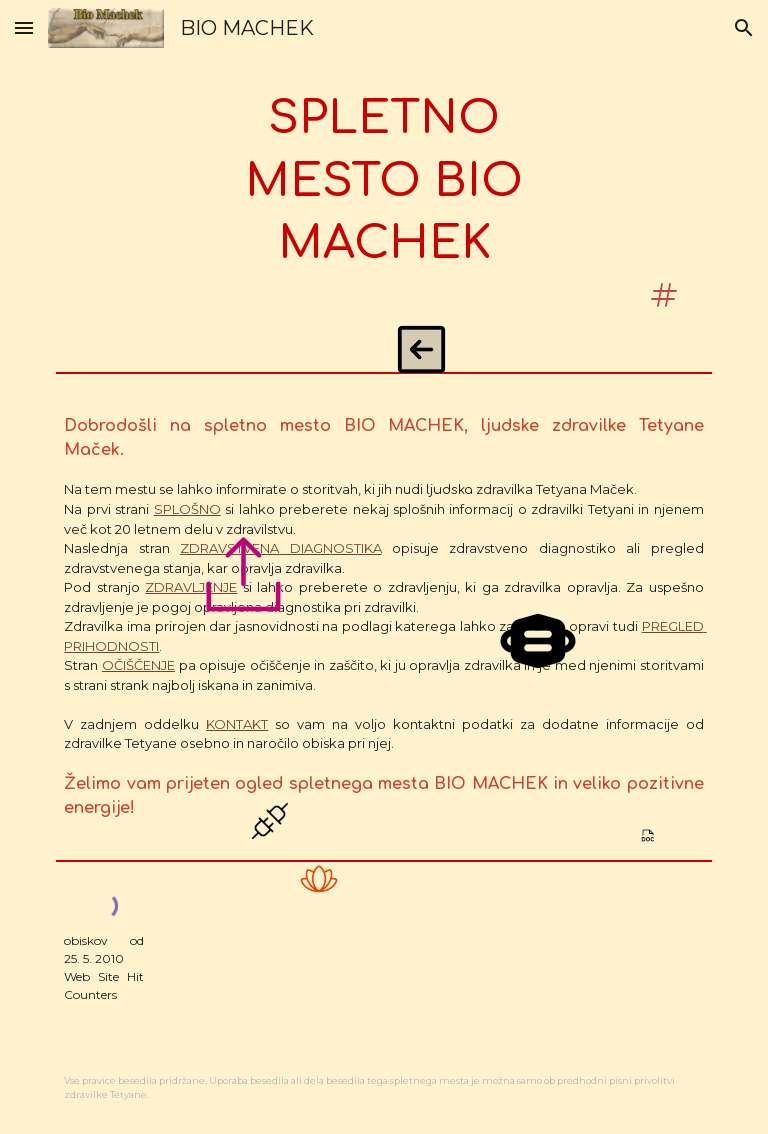 The image size is (768, 1134). Describe the element at coordinates (538, 641) in the screenshot. I see `indicates mask required or health safety area` at that location.